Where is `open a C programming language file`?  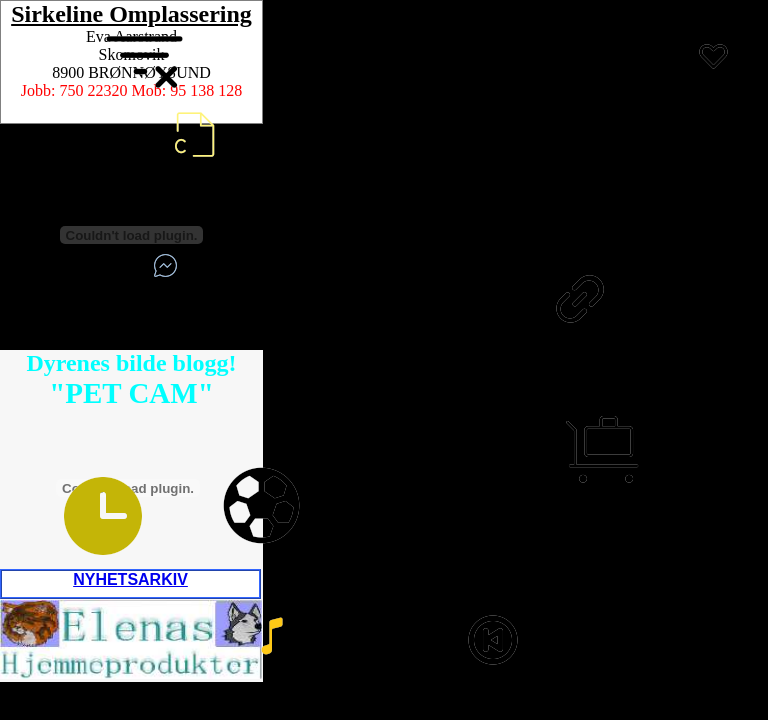
open a C programming language file is located at coordinates (195, 134).